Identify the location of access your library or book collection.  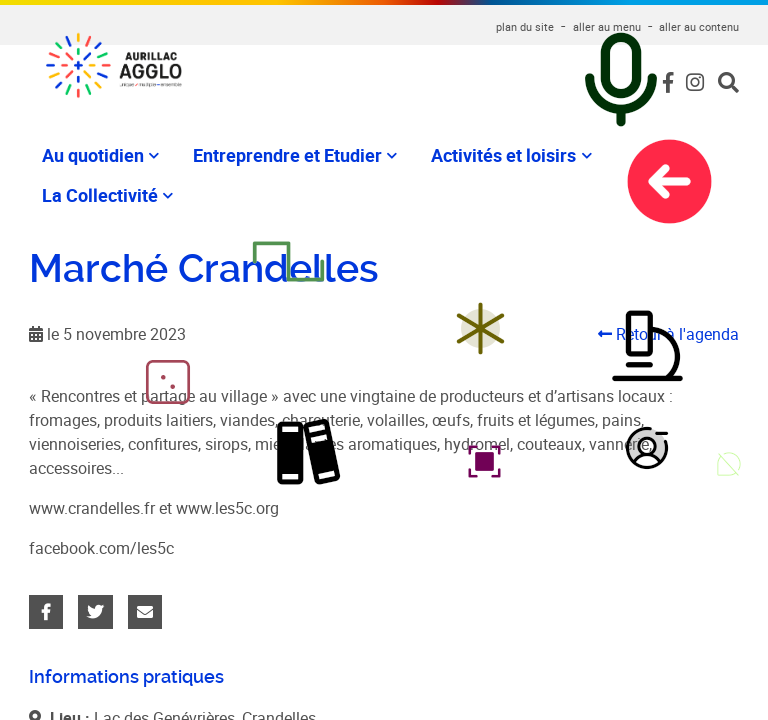
(306, 453).